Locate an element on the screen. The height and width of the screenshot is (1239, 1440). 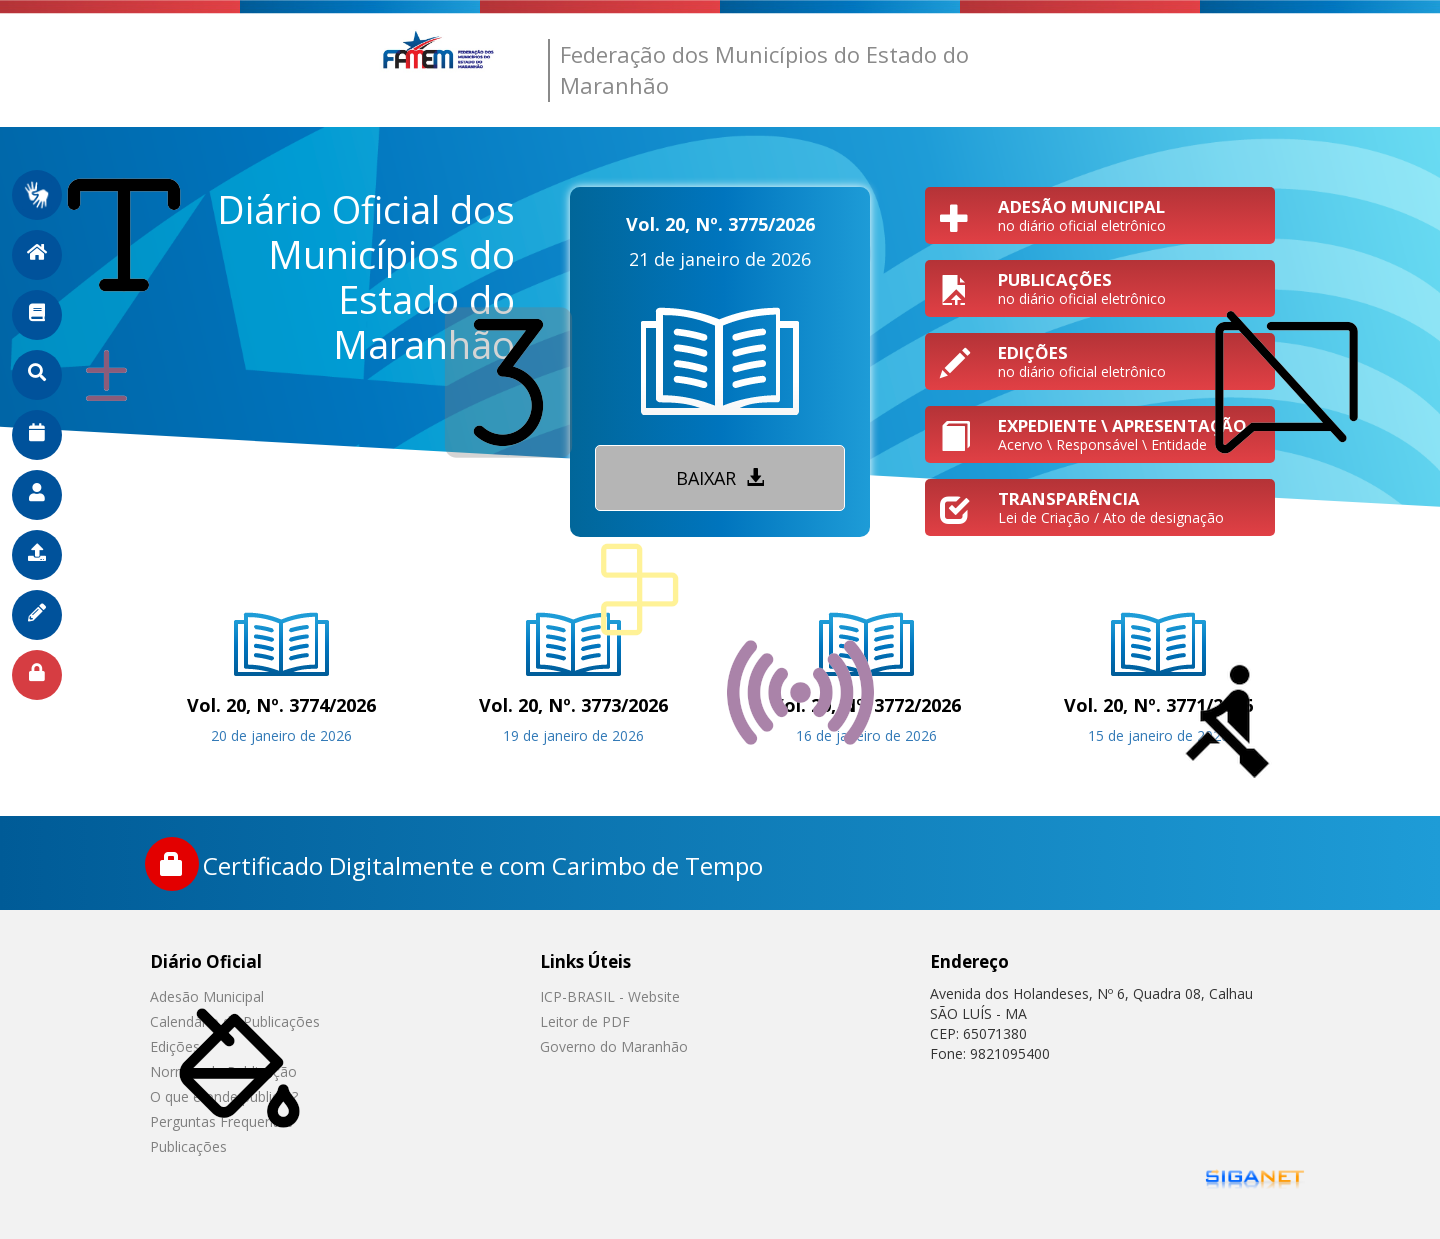
fill an area with color is located at coordinates (240, 1068).